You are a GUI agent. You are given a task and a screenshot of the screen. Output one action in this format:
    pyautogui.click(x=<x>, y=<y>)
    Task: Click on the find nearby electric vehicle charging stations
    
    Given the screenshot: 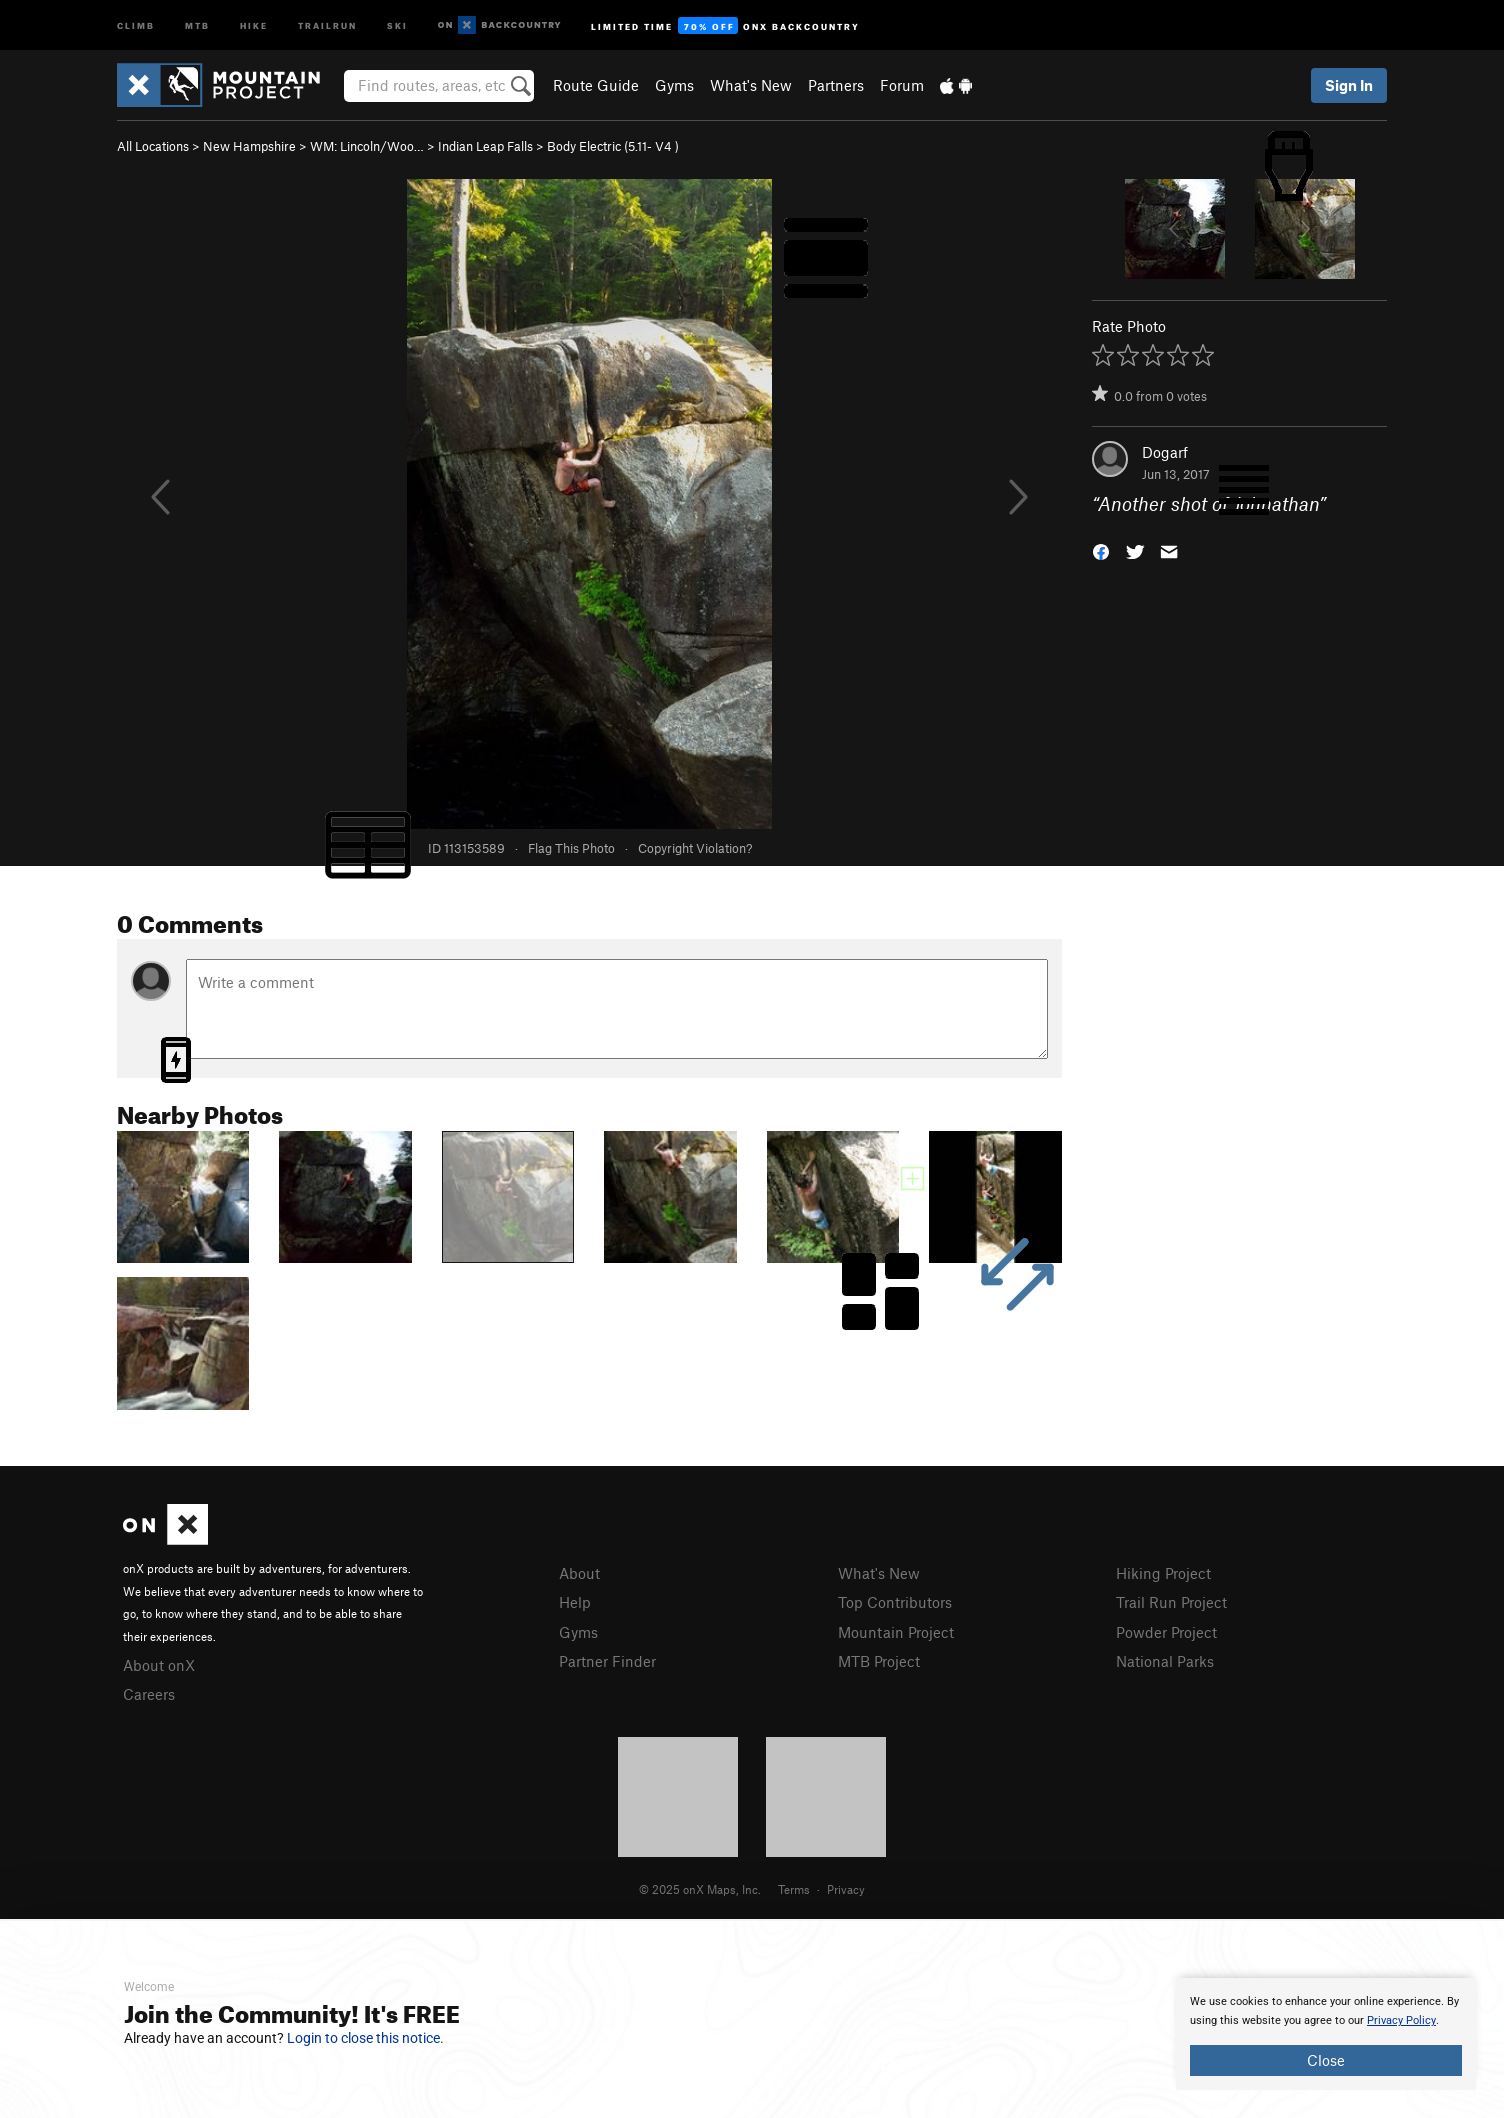 What is the action you would take?
    pyautogui.click(x=176, y=1060)
    